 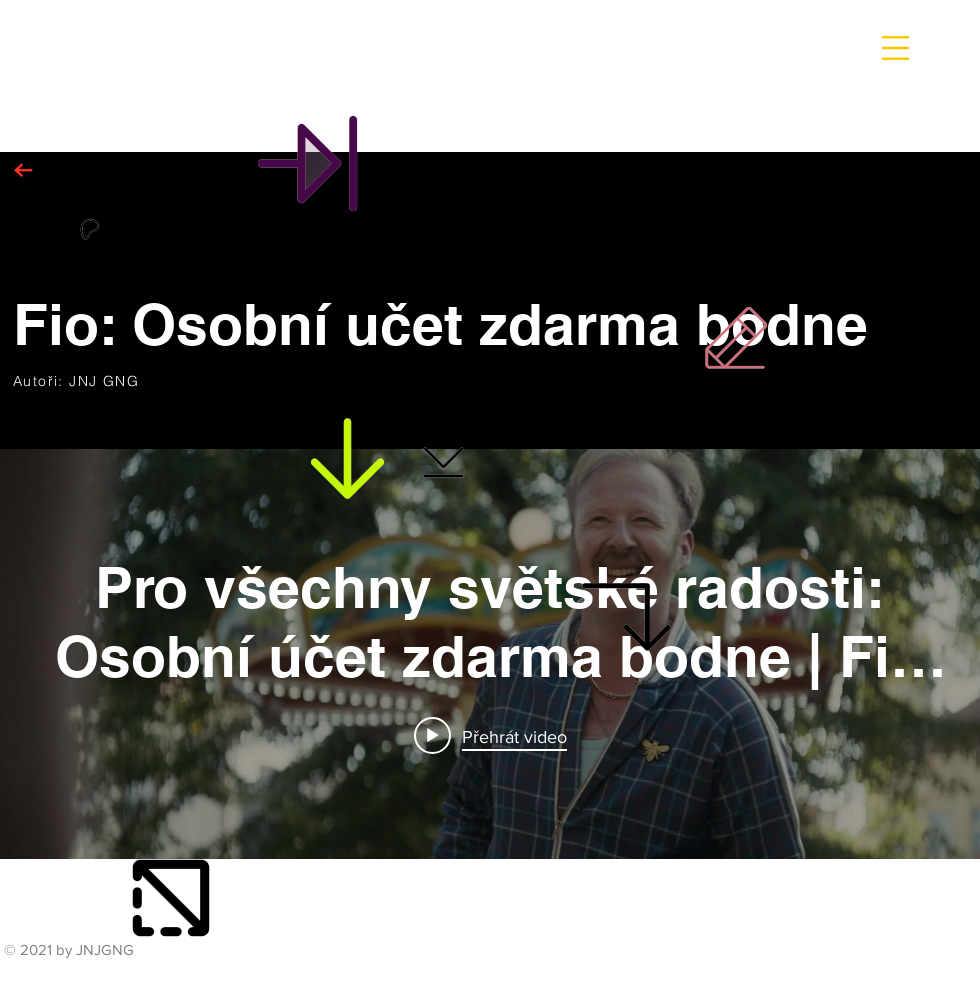 I want to click on skip to end of content, so click(x=309, y=163).